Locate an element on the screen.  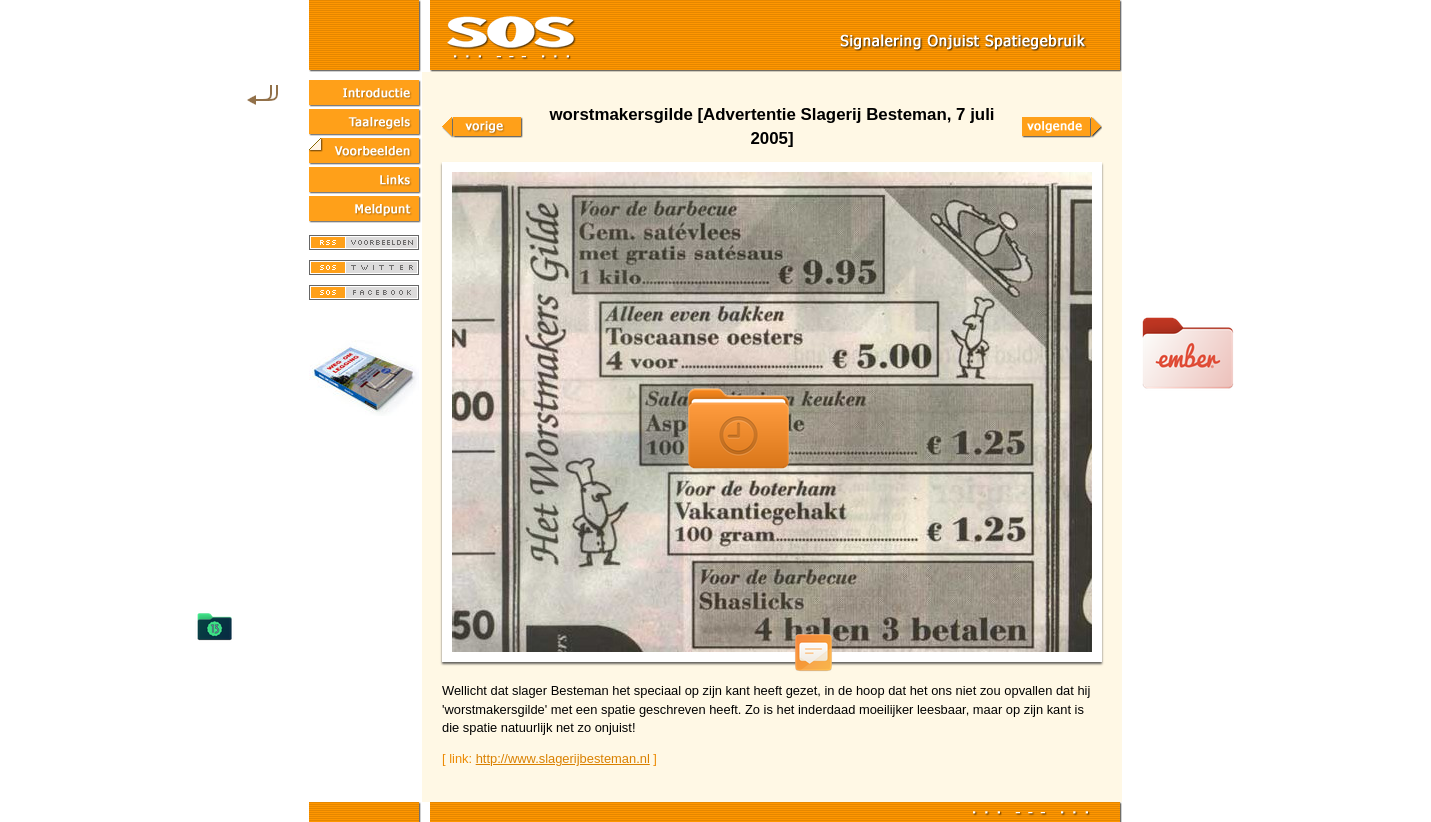
open the chatty messaging app is located at coordinates (813, 652).